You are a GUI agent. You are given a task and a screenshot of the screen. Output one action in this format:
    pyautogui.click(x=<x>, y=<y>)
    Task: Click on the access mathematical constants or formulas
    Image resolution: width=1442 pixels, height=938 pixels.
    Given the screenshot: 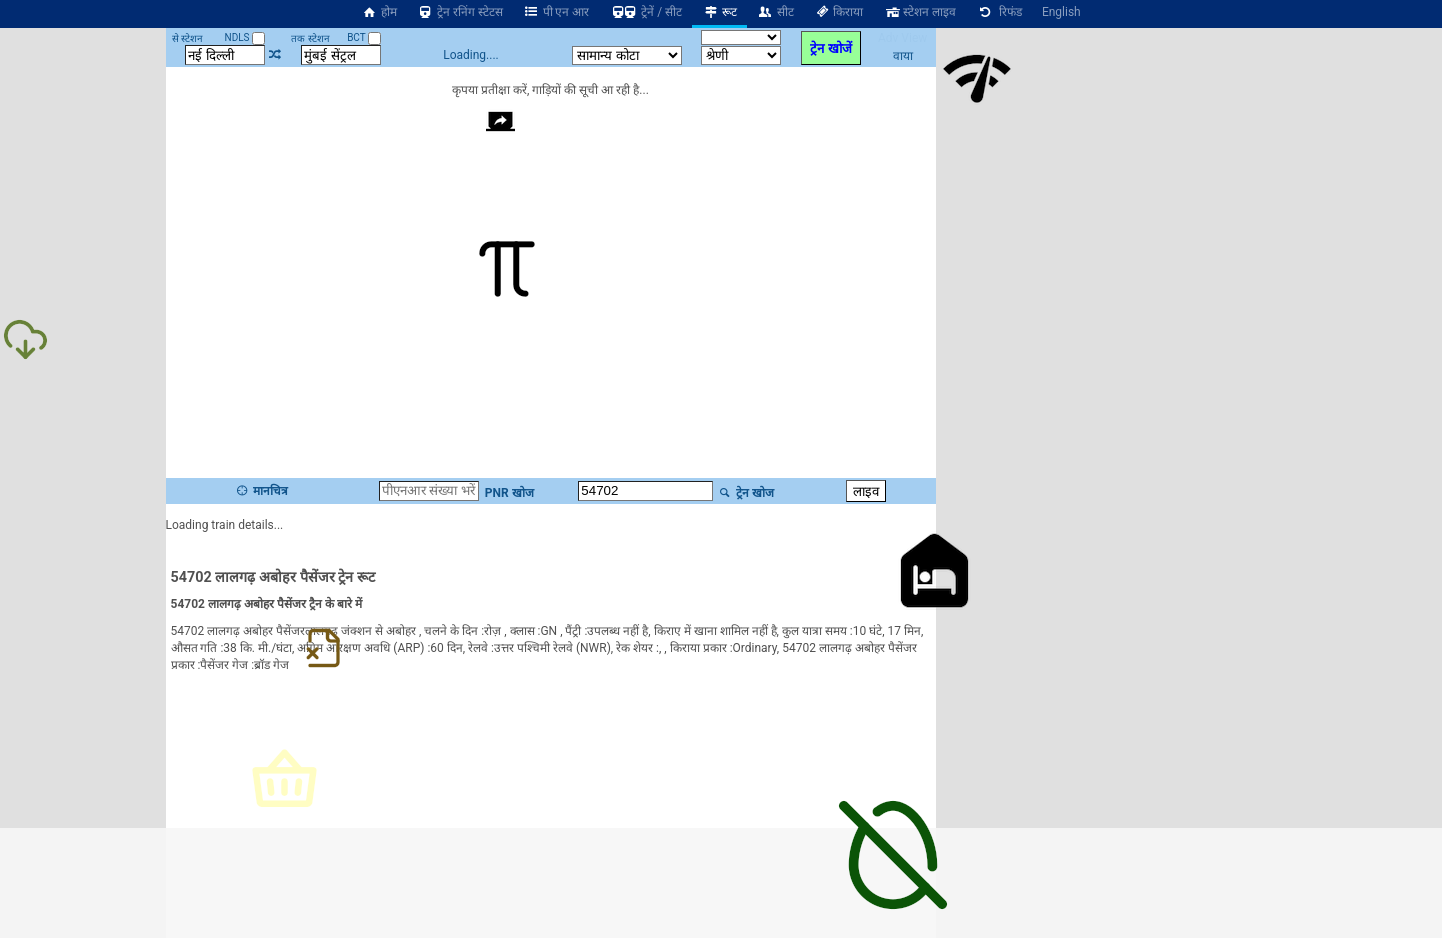 What is the action you would take?
    pyautogui.click(x=507, y=269)
    